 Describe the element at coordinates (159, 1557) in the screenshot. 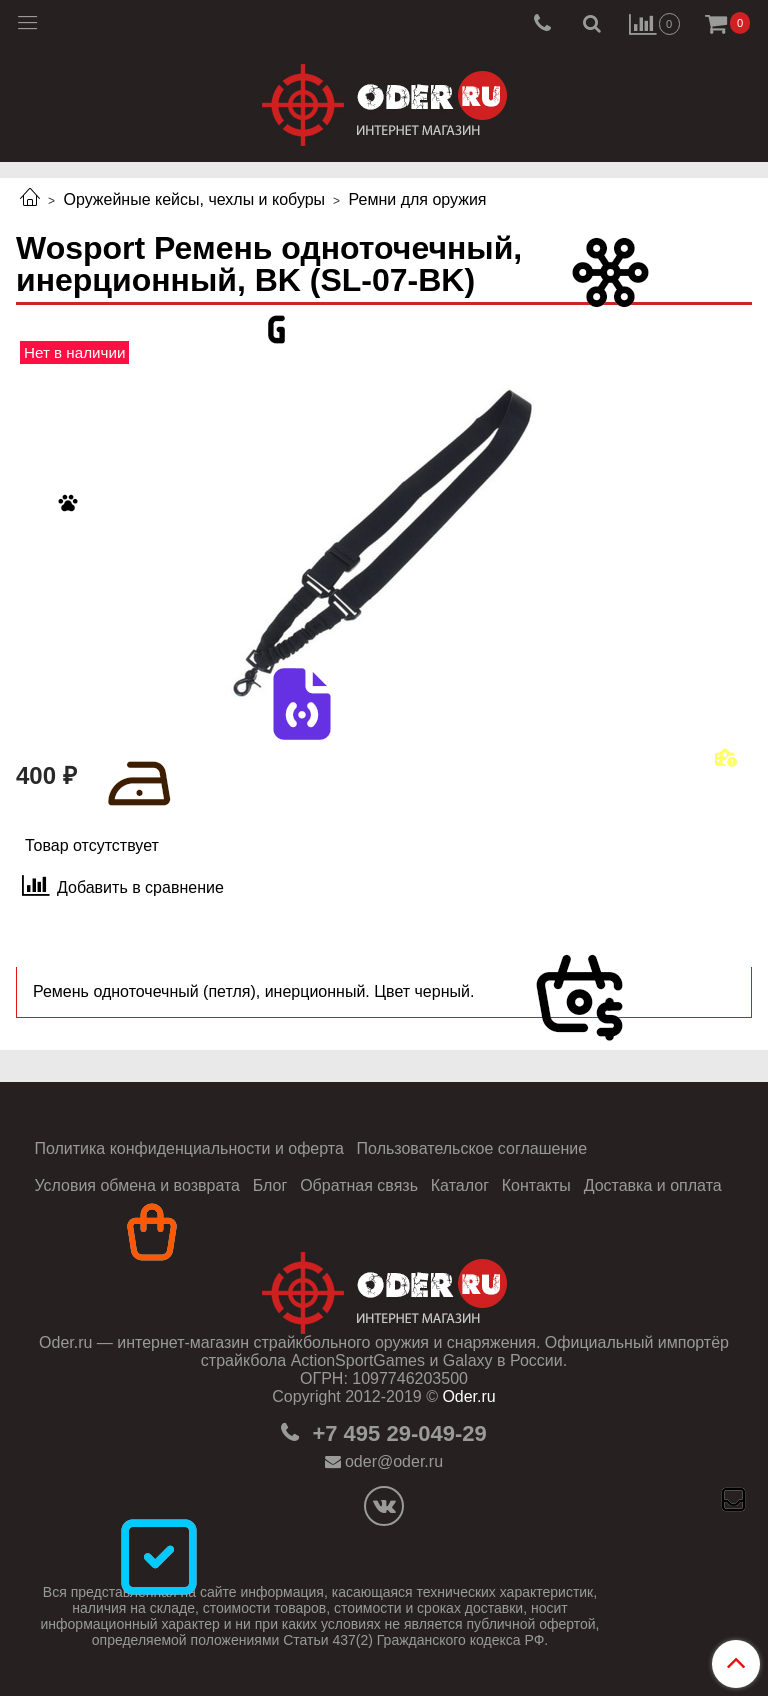

I see `mark a task or item as complete` at that location.